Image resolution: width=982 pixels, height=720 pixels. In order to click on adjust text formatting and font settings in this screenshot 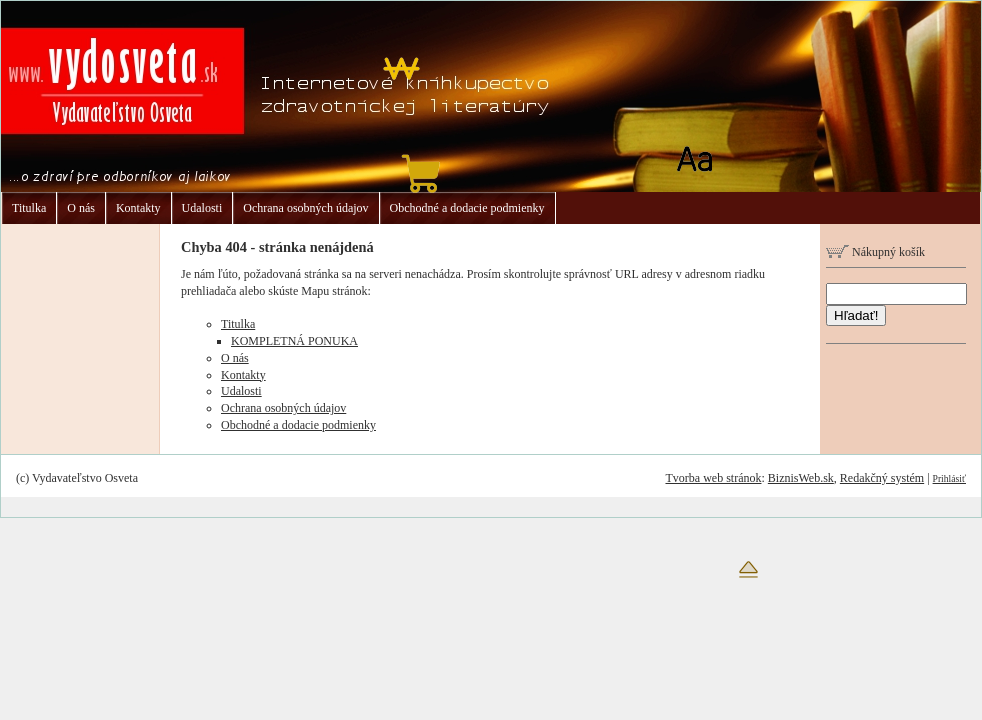, I will do `click(694, 160)`.